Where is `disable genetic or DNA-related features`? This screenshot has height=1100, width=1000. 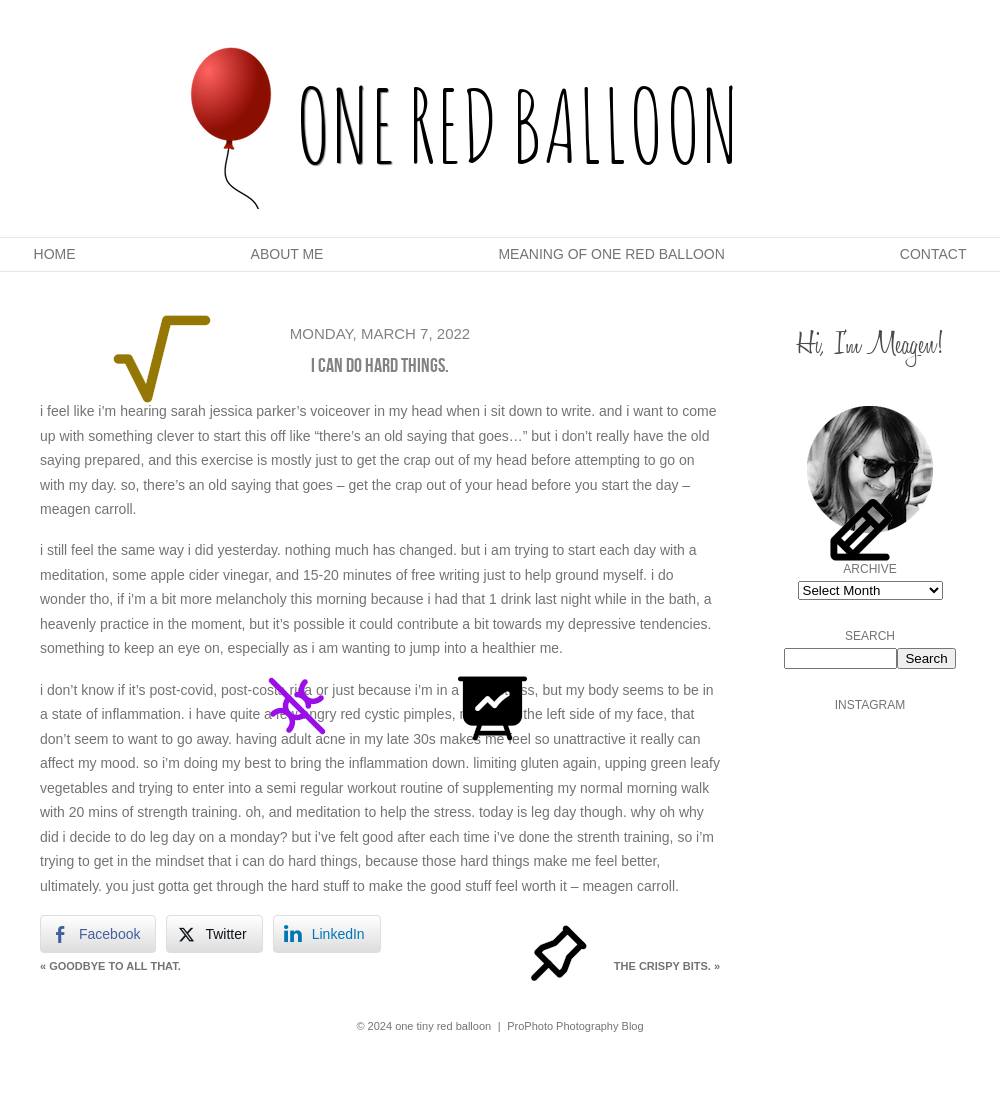 disable genetic or DNA-related features is located at coordinates (297, 706).